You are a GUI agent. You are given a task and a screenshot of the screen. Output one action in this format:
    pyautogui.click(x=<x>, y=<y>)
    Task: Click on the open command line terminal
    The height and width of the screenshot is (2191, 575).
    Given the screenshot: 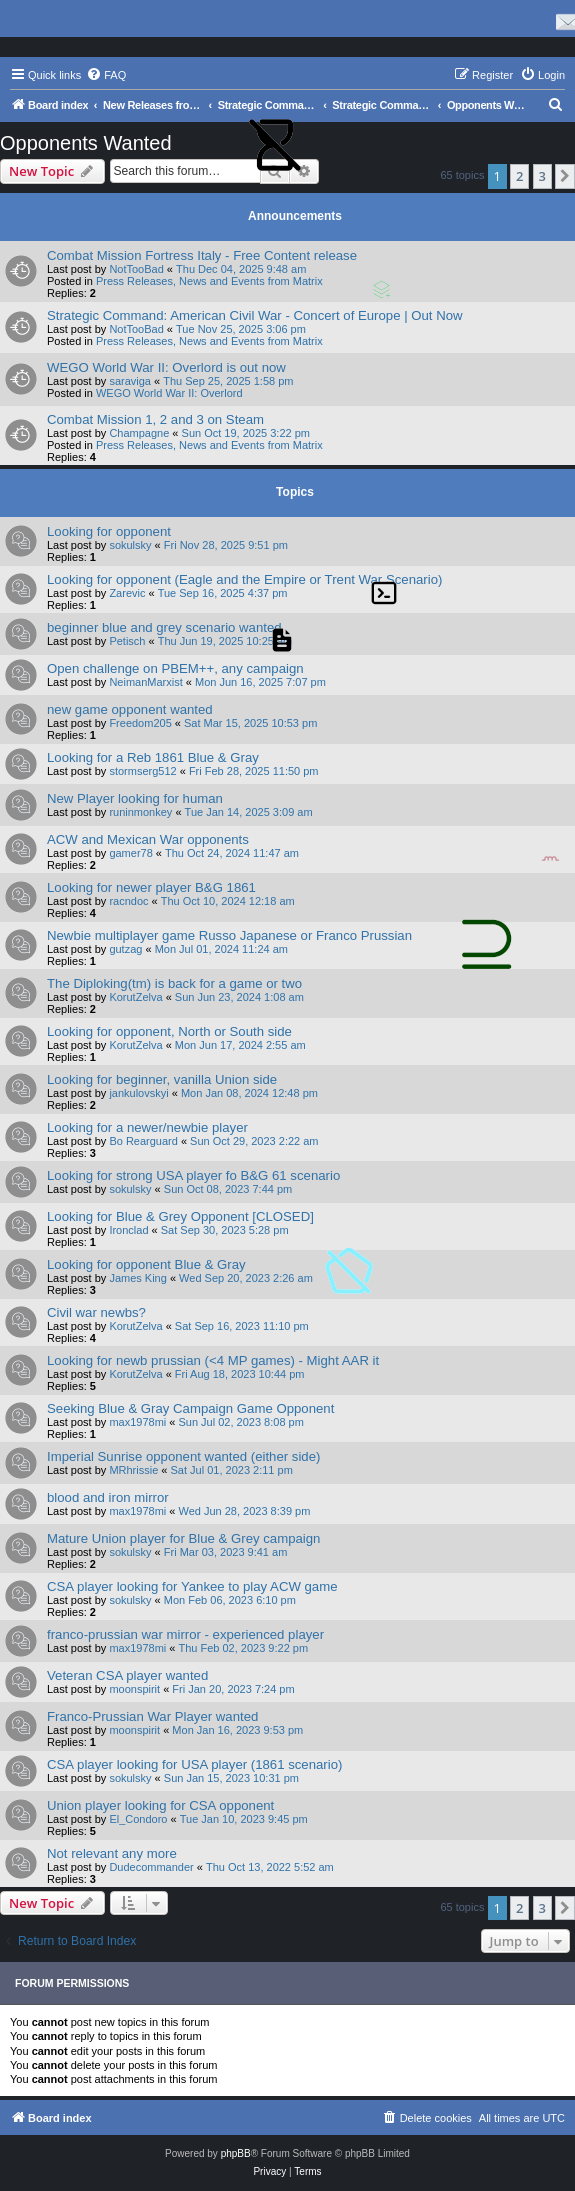 What is the action you would take?
    pyautogui.click(x=384, y=593)
    